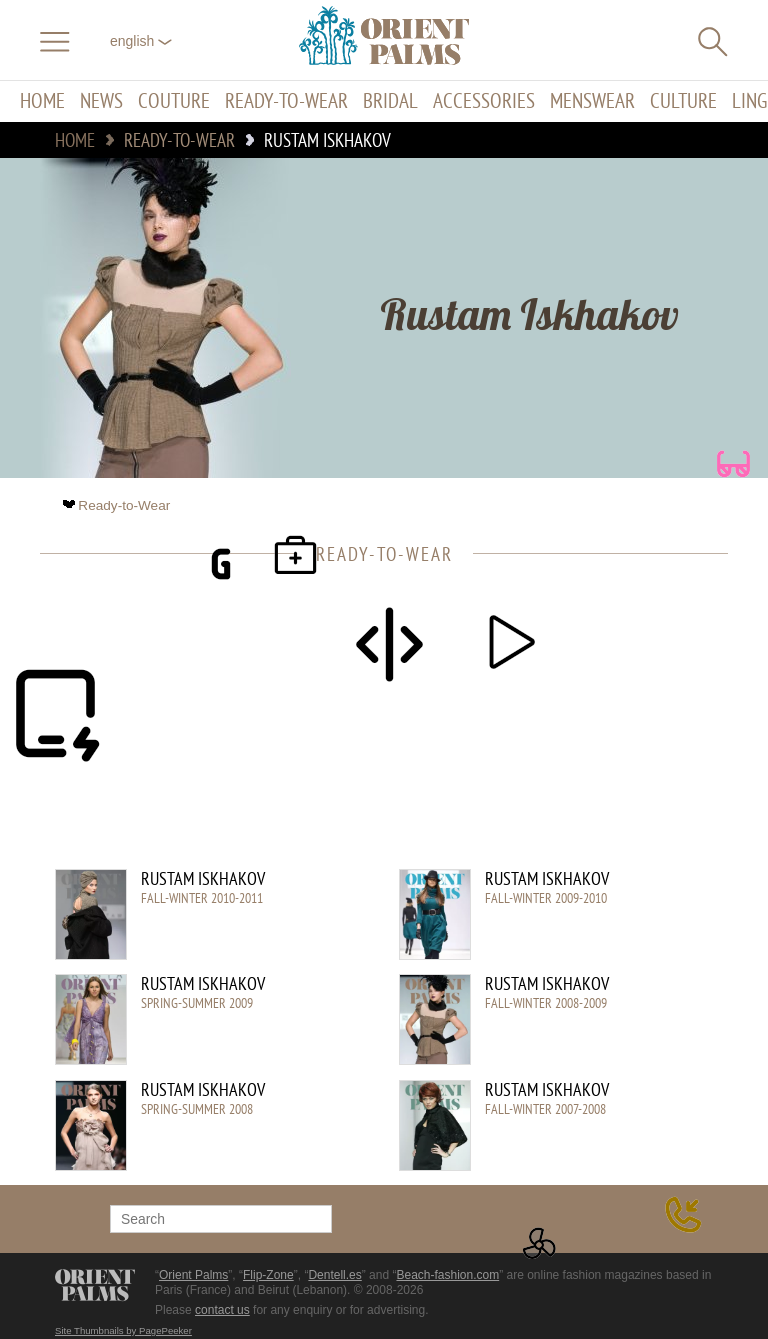 Image resolution: width=768 pixels, height=1339 pixels. What do you see at coordinates (733, 464) in the screenshot?
I see `toggle cool or casual display mode` at bounding box center [733, 464].